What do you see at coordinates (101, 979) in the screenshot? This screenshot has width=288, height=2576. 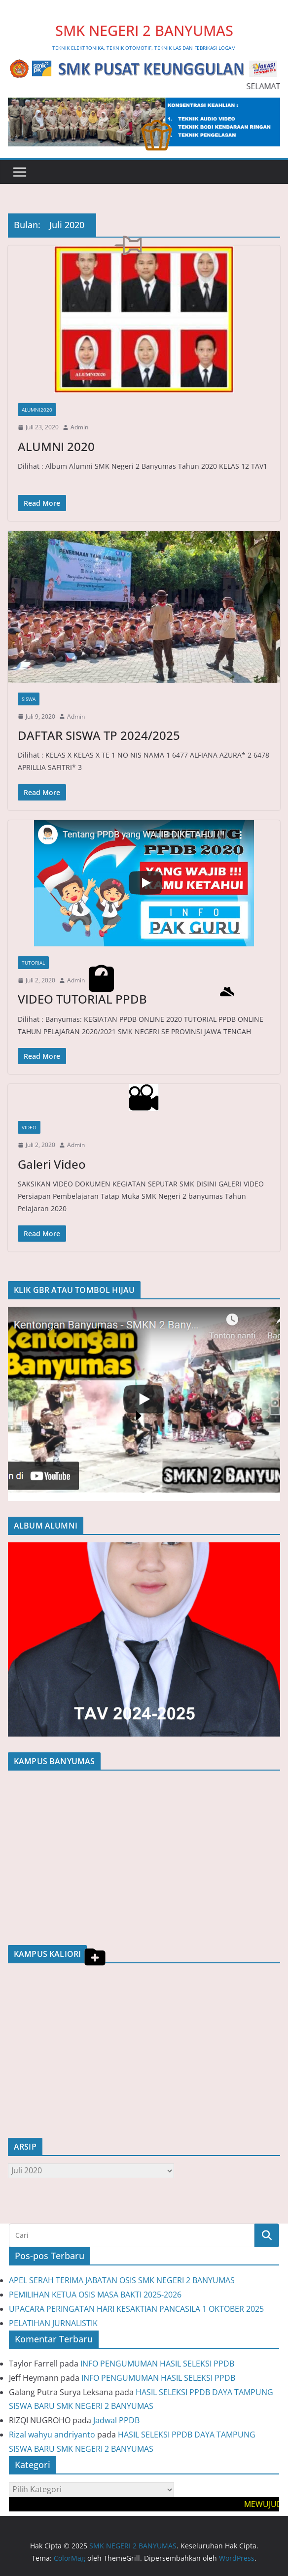 I see `view weight or body measurements` at bounding box center [101, 979].